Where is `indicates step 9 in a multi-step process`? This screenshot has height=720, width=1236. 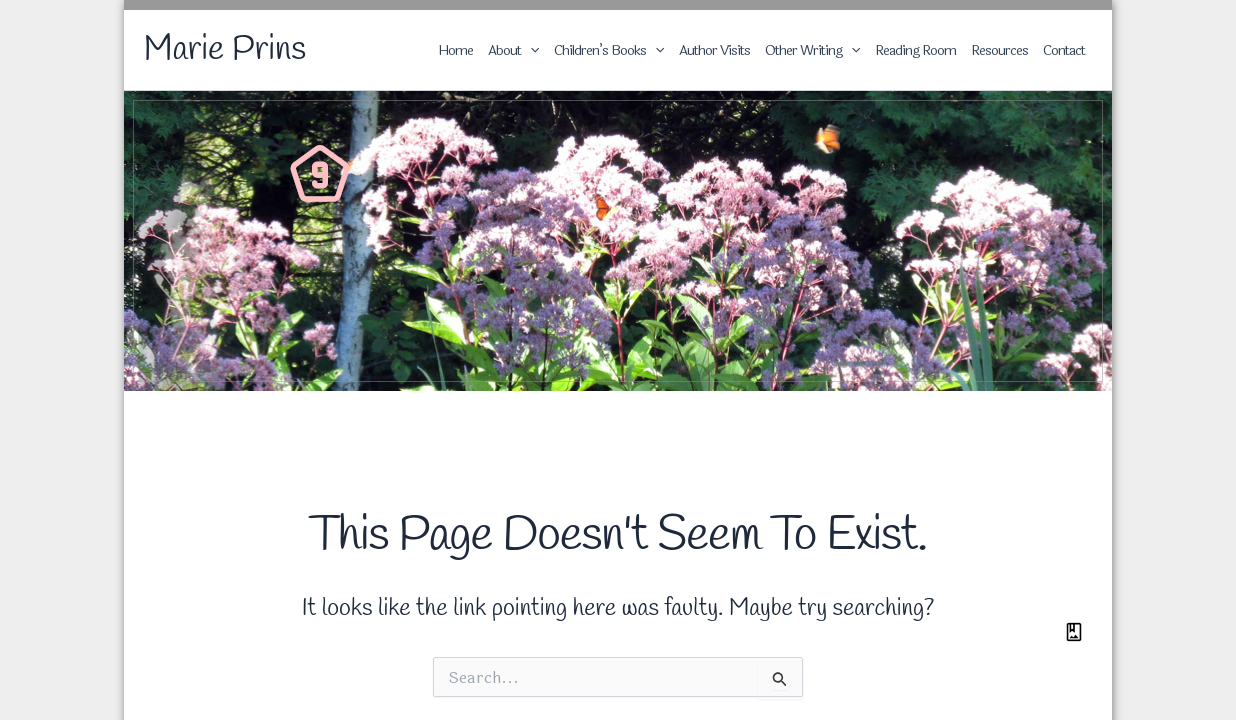 indicates step 9 in a multi-step process is located at coordinates (320, 175).